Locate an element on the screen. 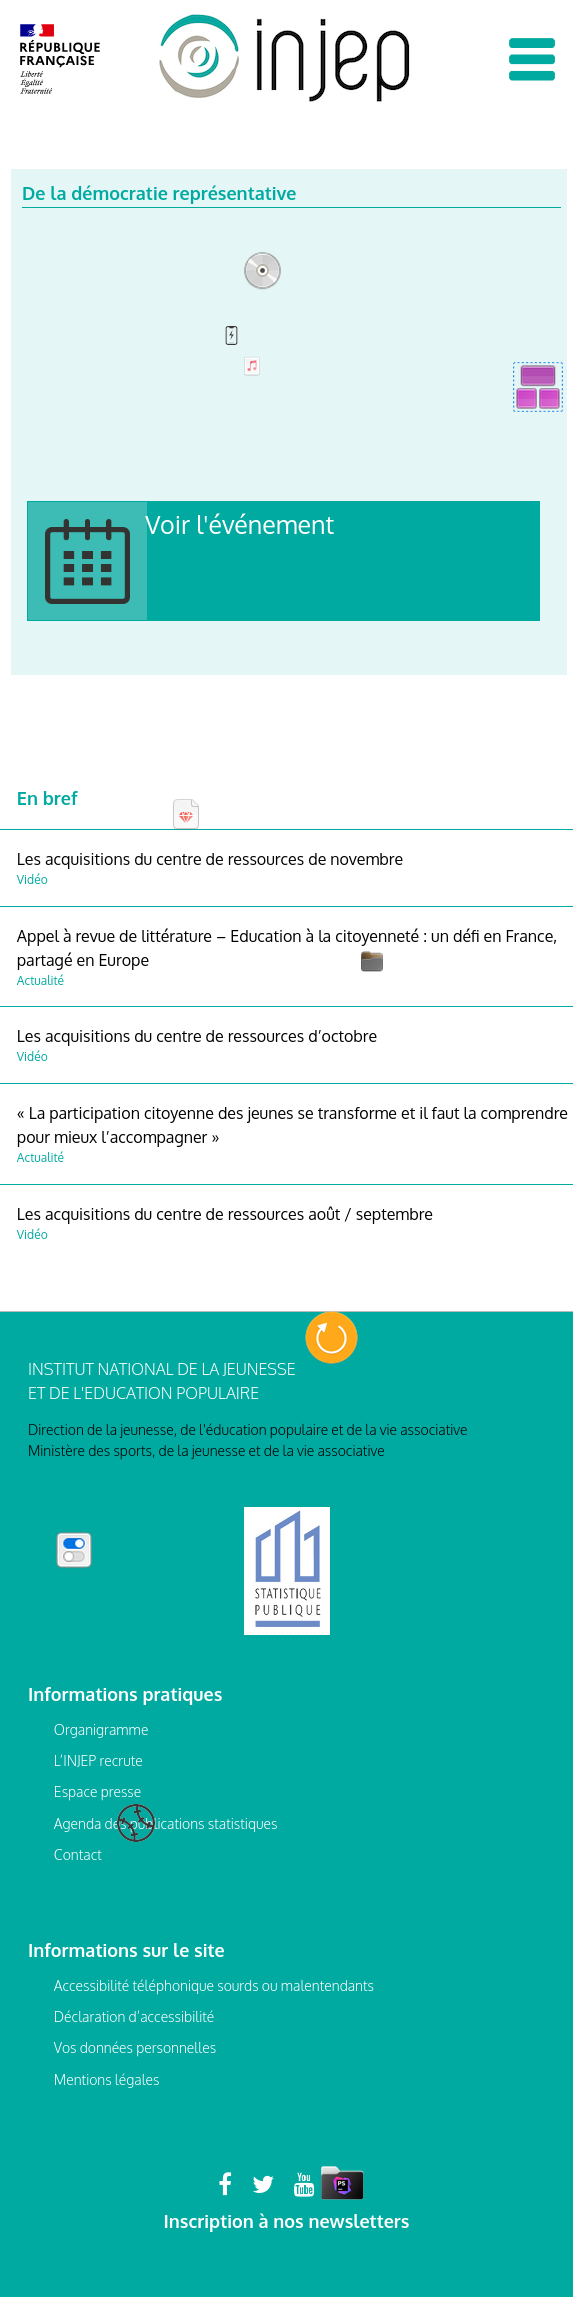 This screenshot has height=2297, width=573. indicates a DVD-RW drive or rewritable disc device is located at coordinates (262, 270).